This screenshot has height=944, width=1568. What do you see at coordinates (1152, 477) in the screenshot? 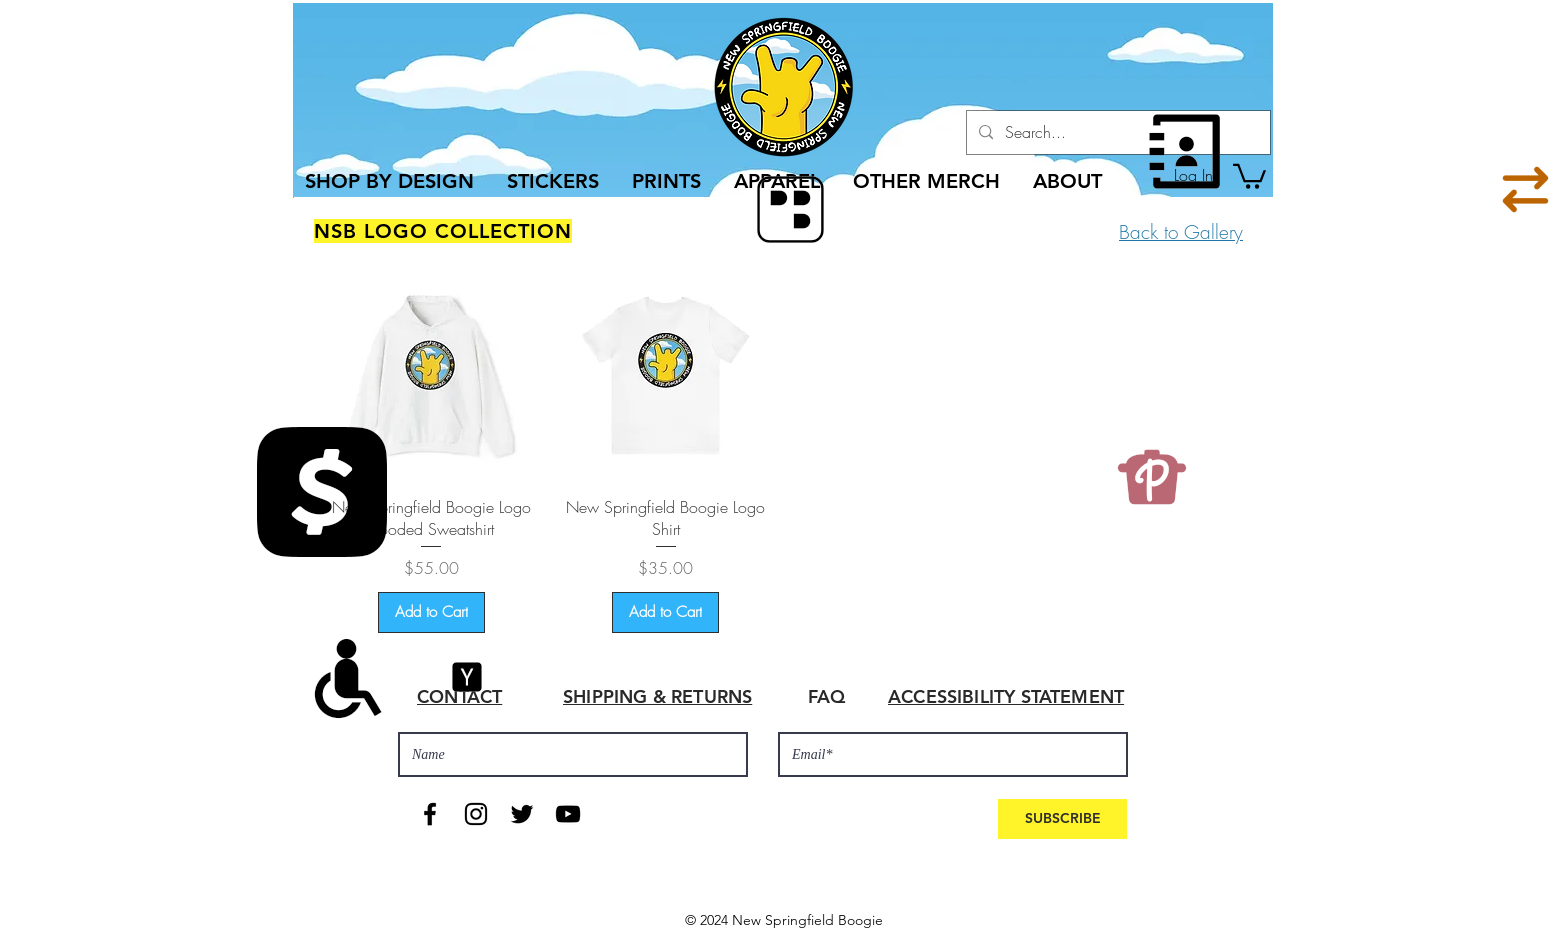
I see `open the palfed app or service` at bounding box center [1152, 477].